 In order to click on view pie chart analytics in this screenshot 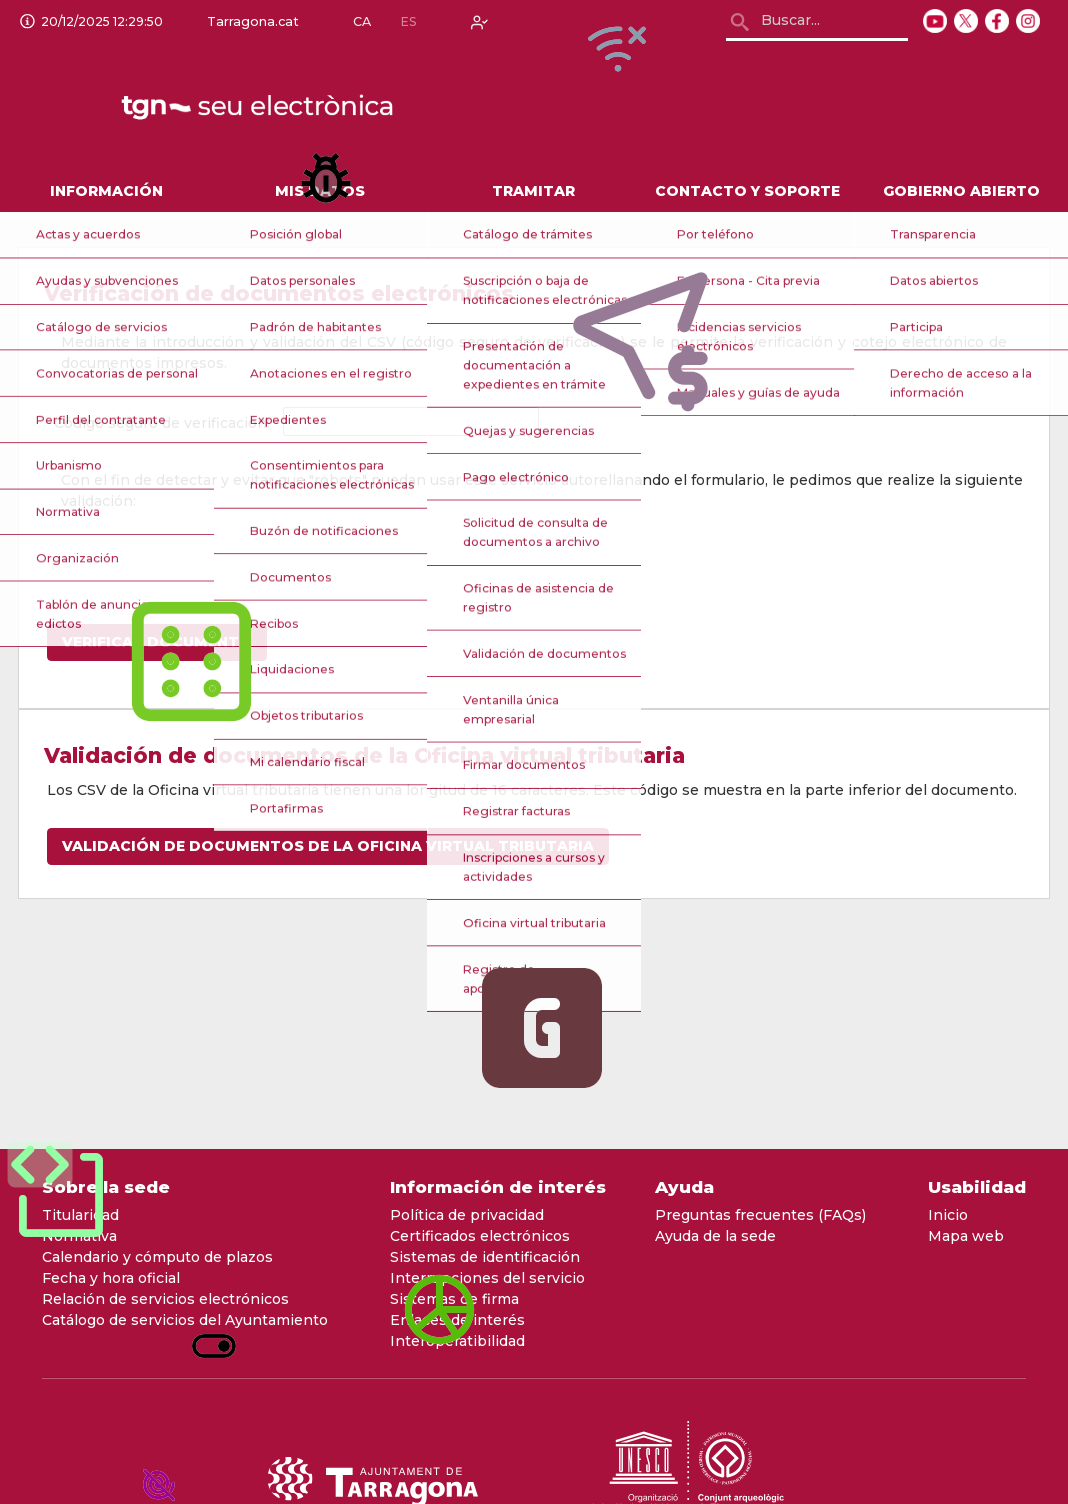, I will do `click(439, 1309)`.